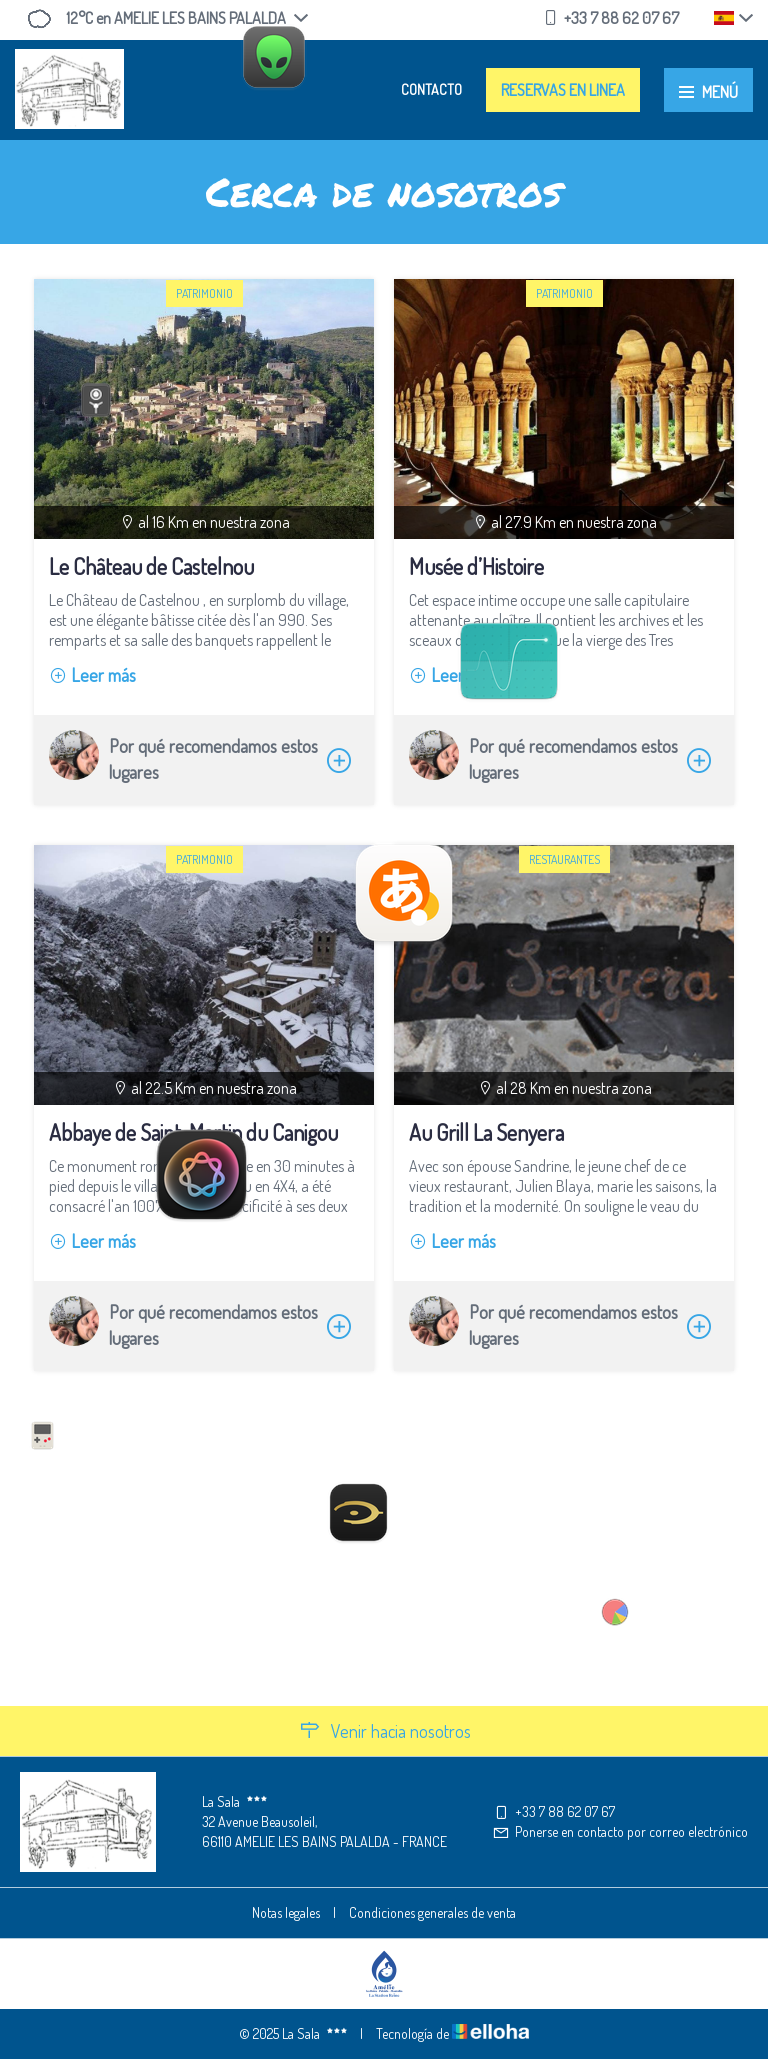  What do you see at coordinates (201, 1174) in the screenshot?
I see `open Image Playground app` at bounding box center [201, 1174].